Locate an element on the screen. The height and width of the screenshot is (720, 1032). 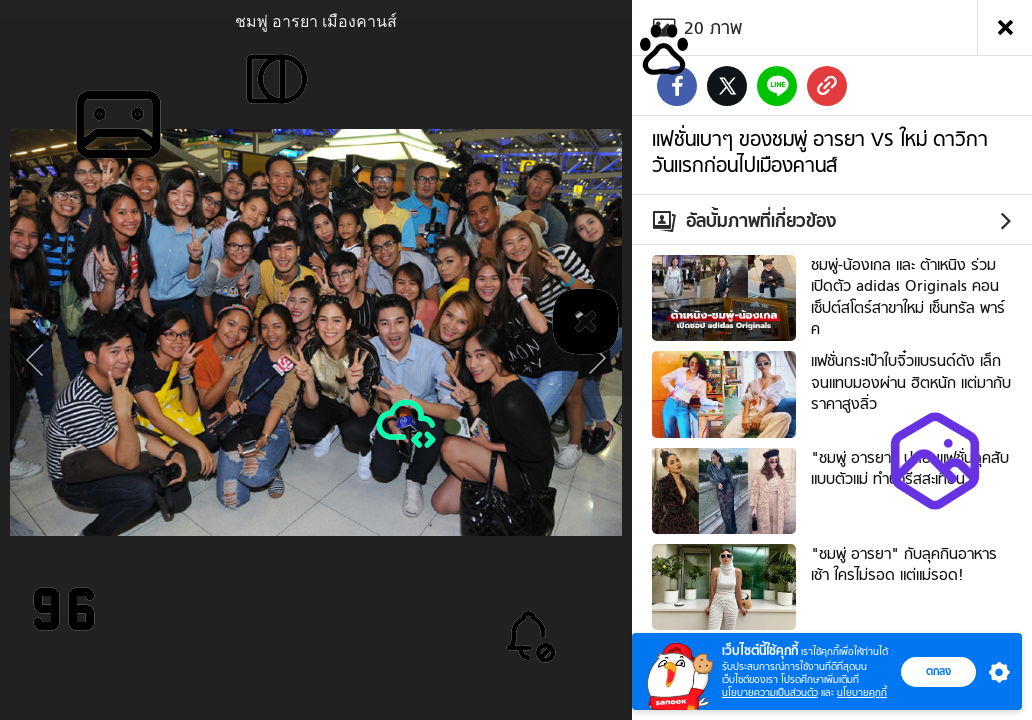
toggle between rectangular and circular view modes is located at coordinates (277, 79).